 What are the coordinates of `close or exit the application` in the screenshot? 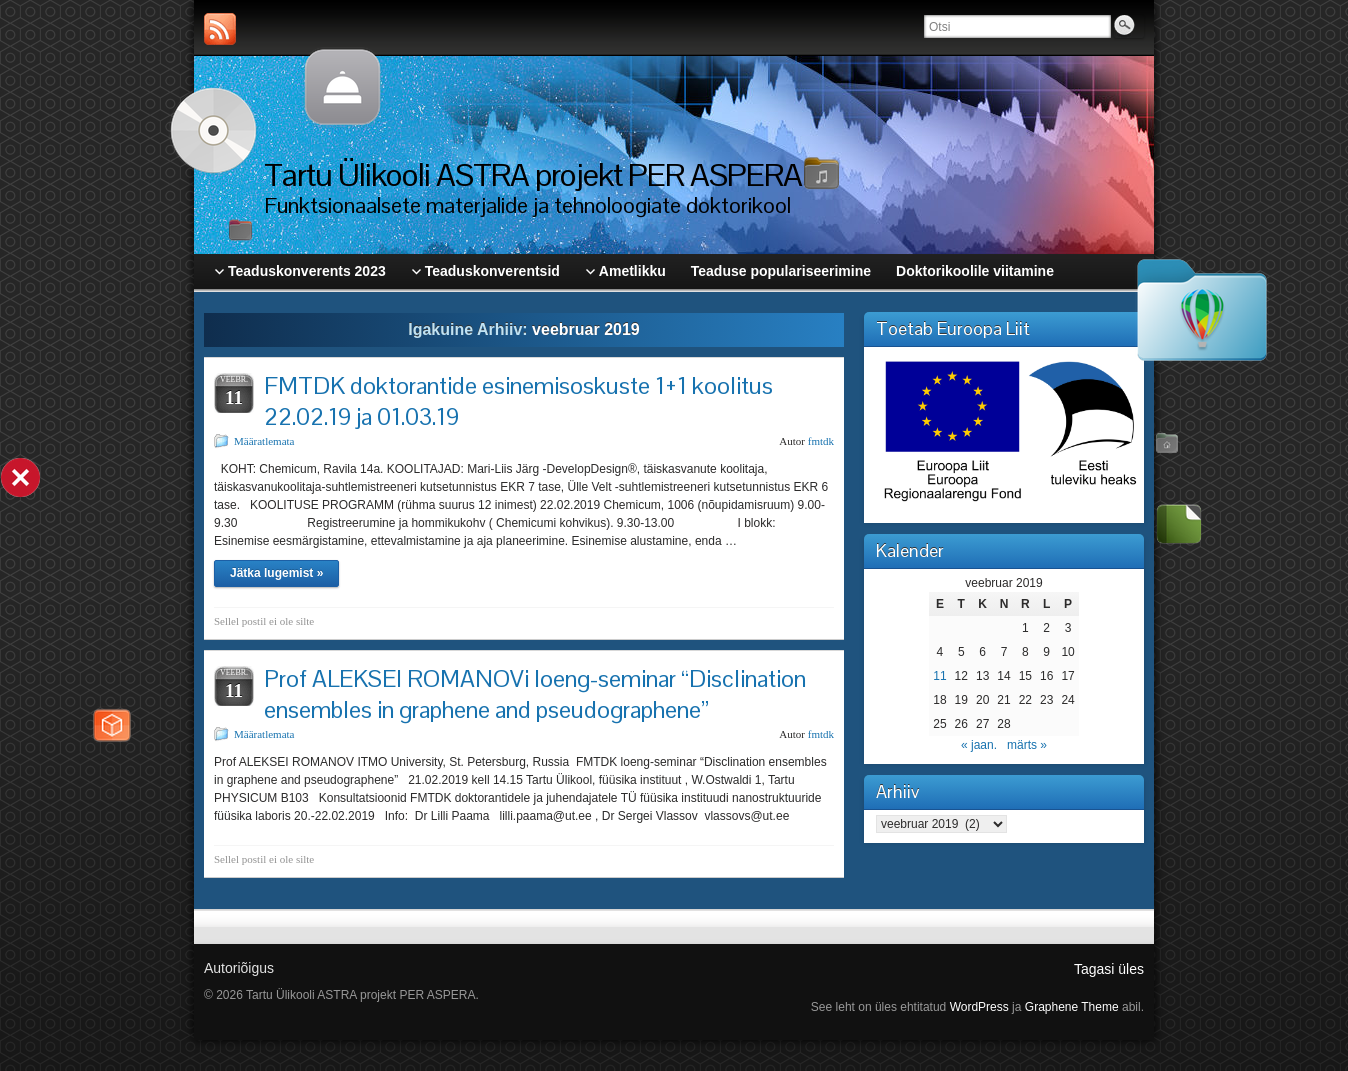 It's located at (20, 477).